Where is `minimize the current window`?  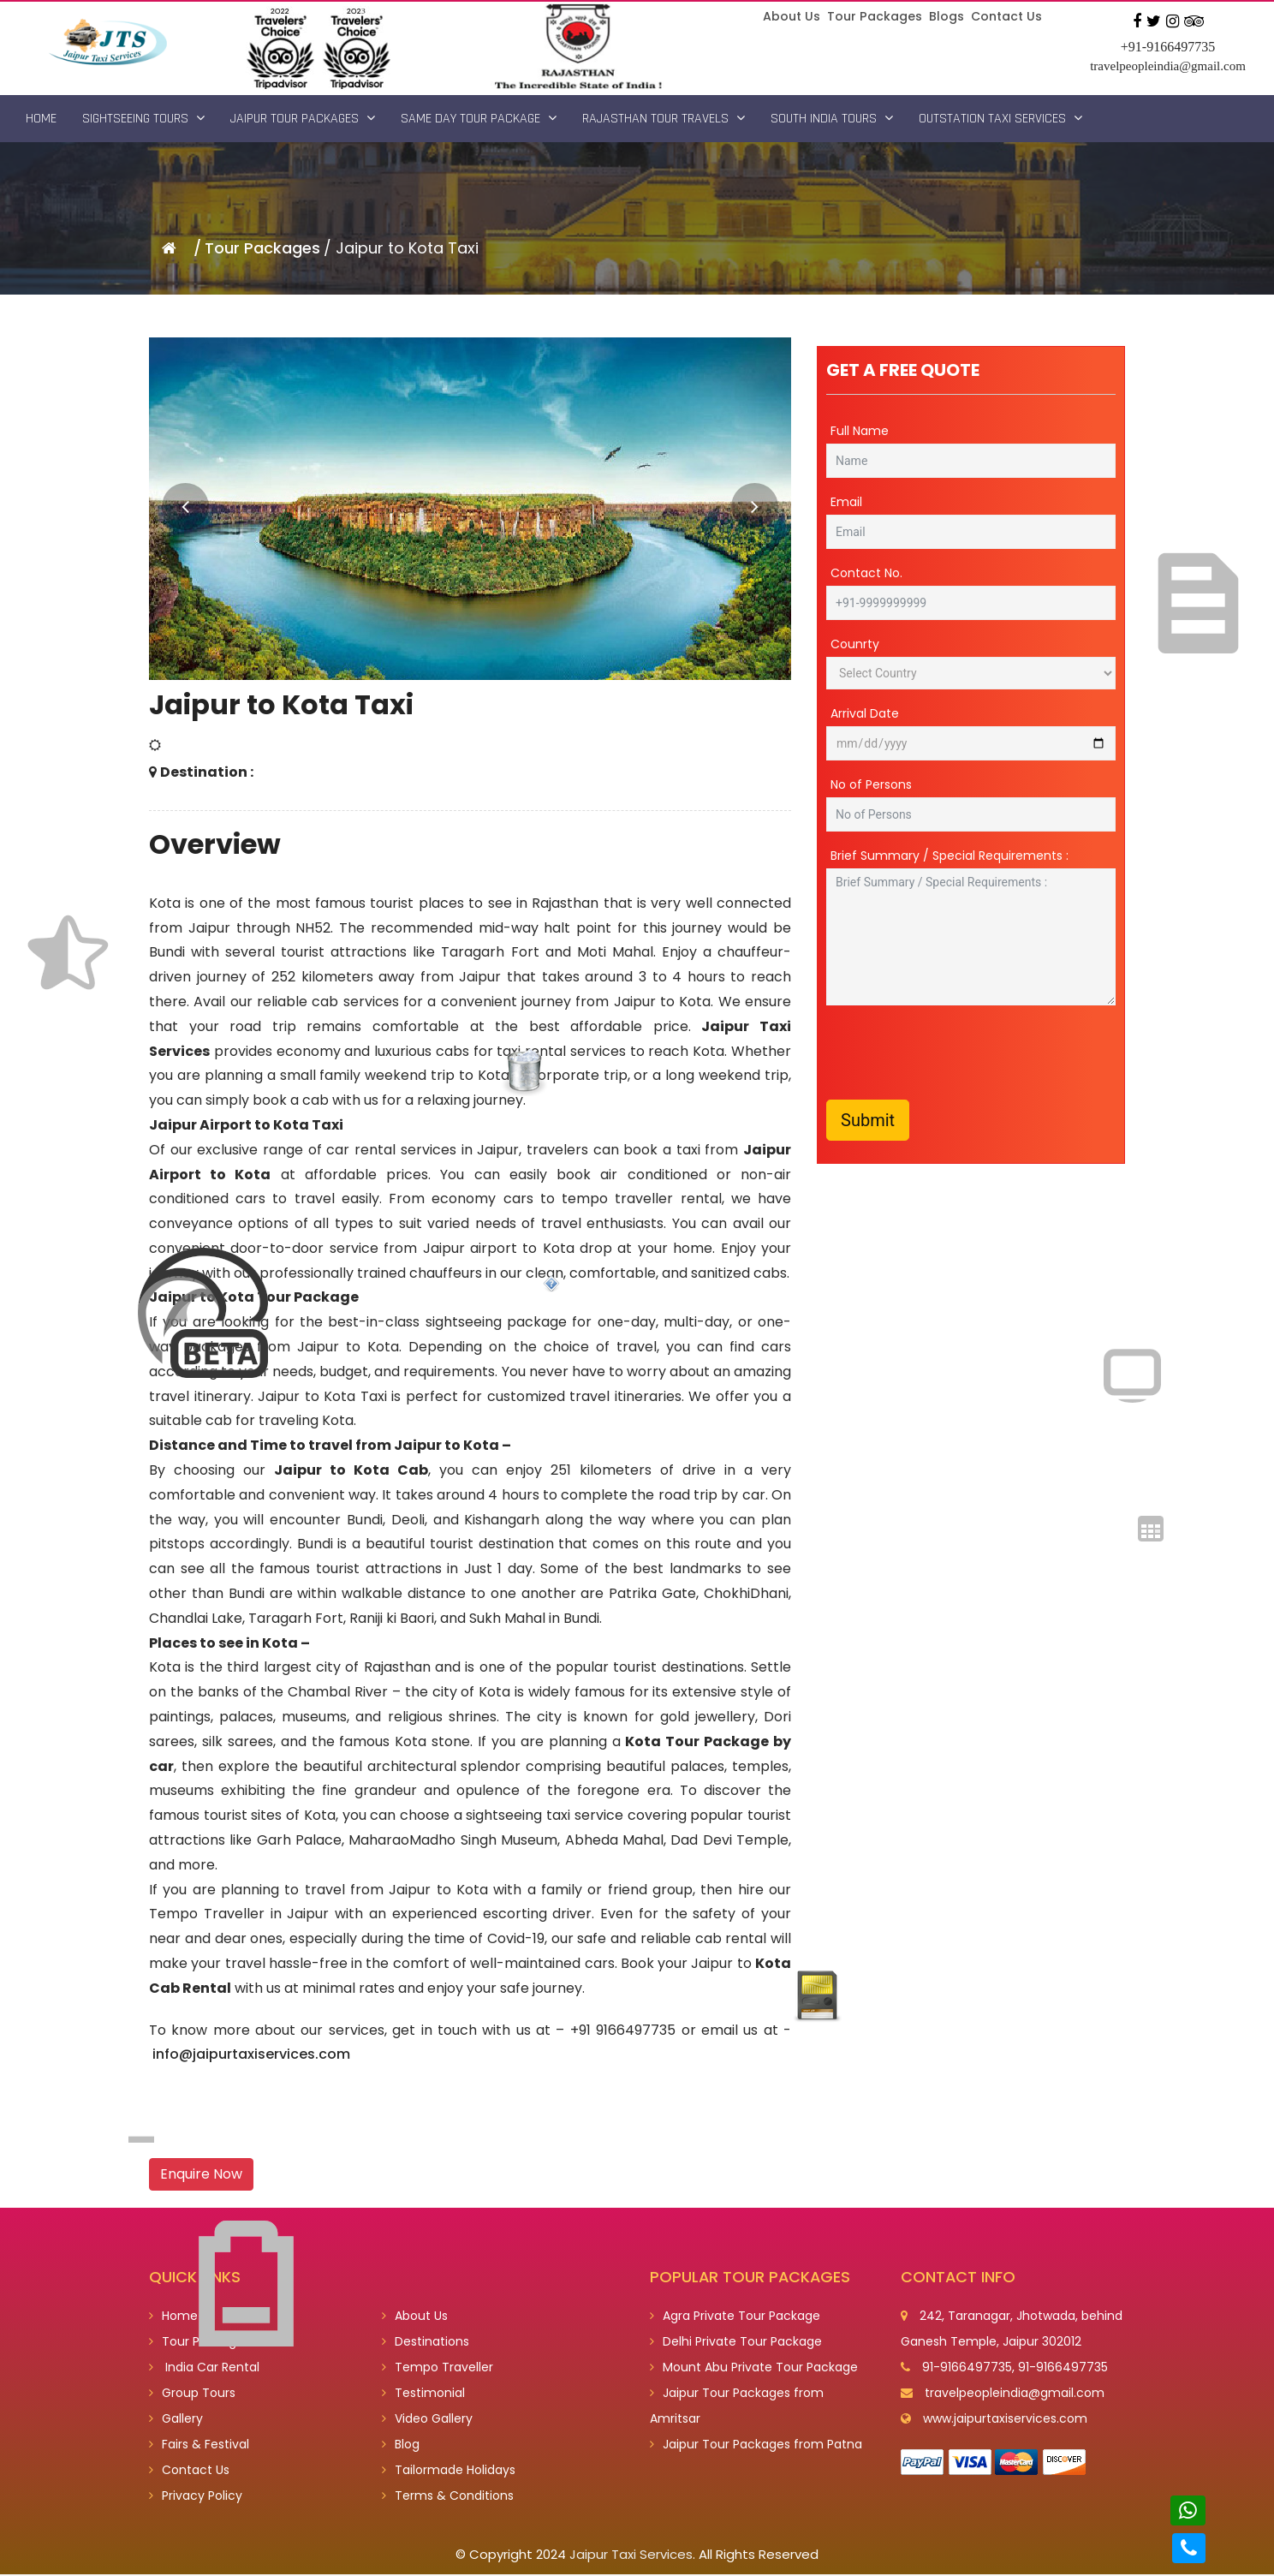 minimize the current window is located at coordinates (141, 2130).